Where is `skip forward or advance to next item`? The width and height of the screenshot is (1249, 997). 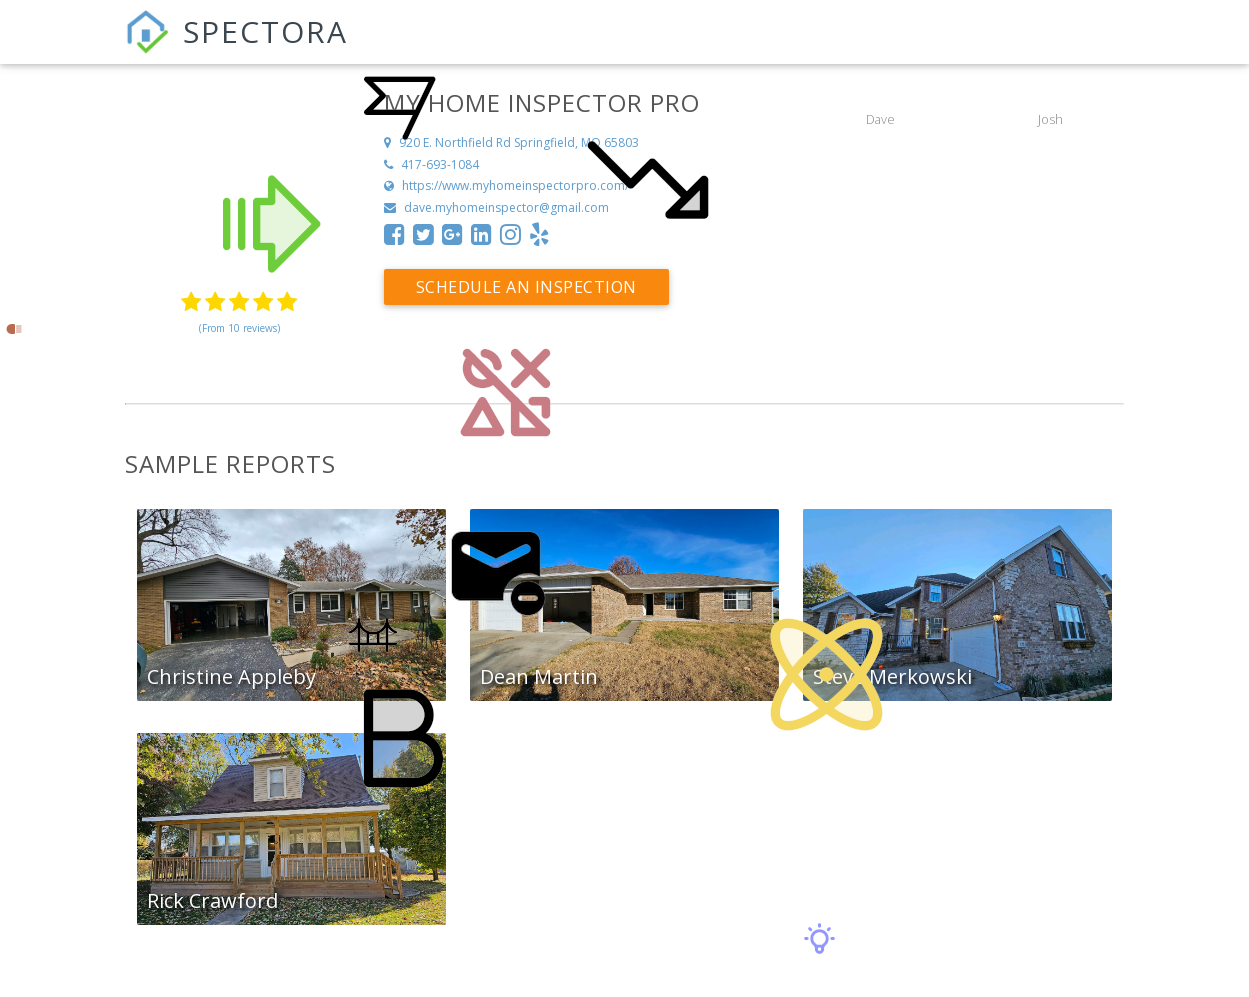 skip forward or advance to next item is located at coordinates (268, 224).